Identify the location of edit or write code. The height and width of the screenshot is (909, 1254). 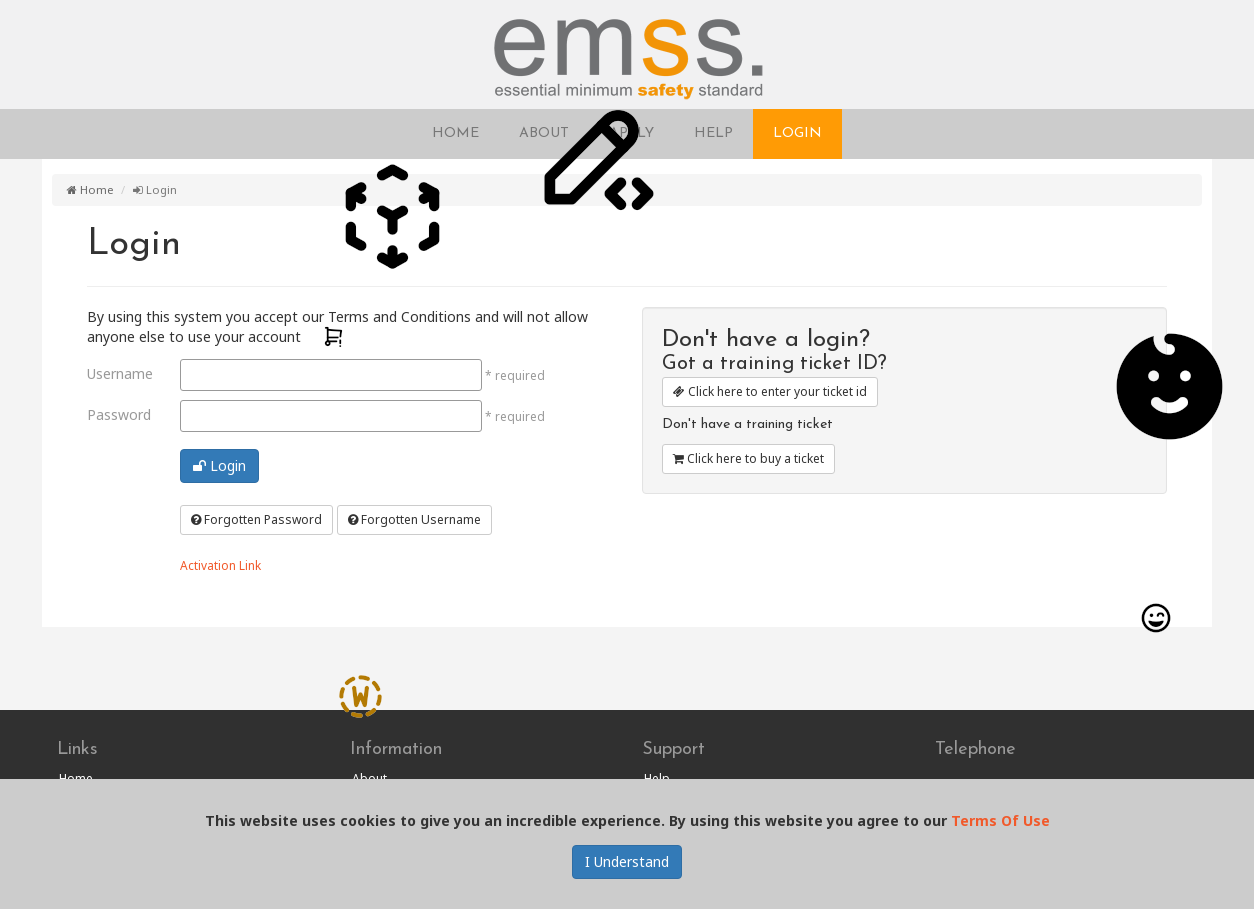
(593, 155).